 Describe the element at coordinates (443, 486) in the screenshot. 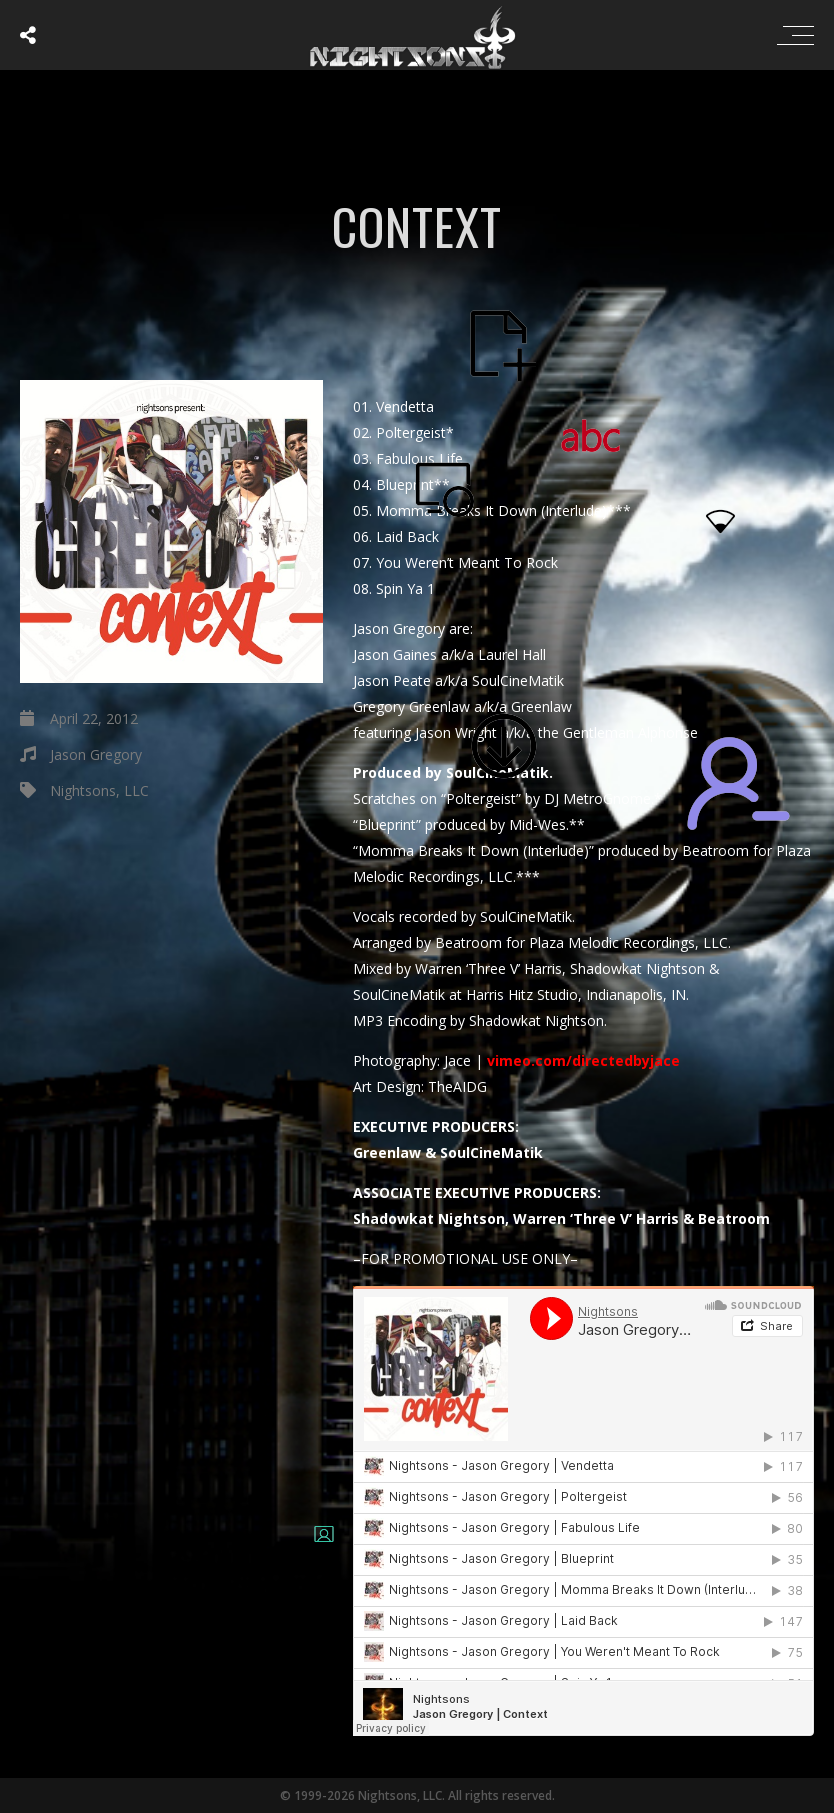

I see `access virtual machine settings` at that location.